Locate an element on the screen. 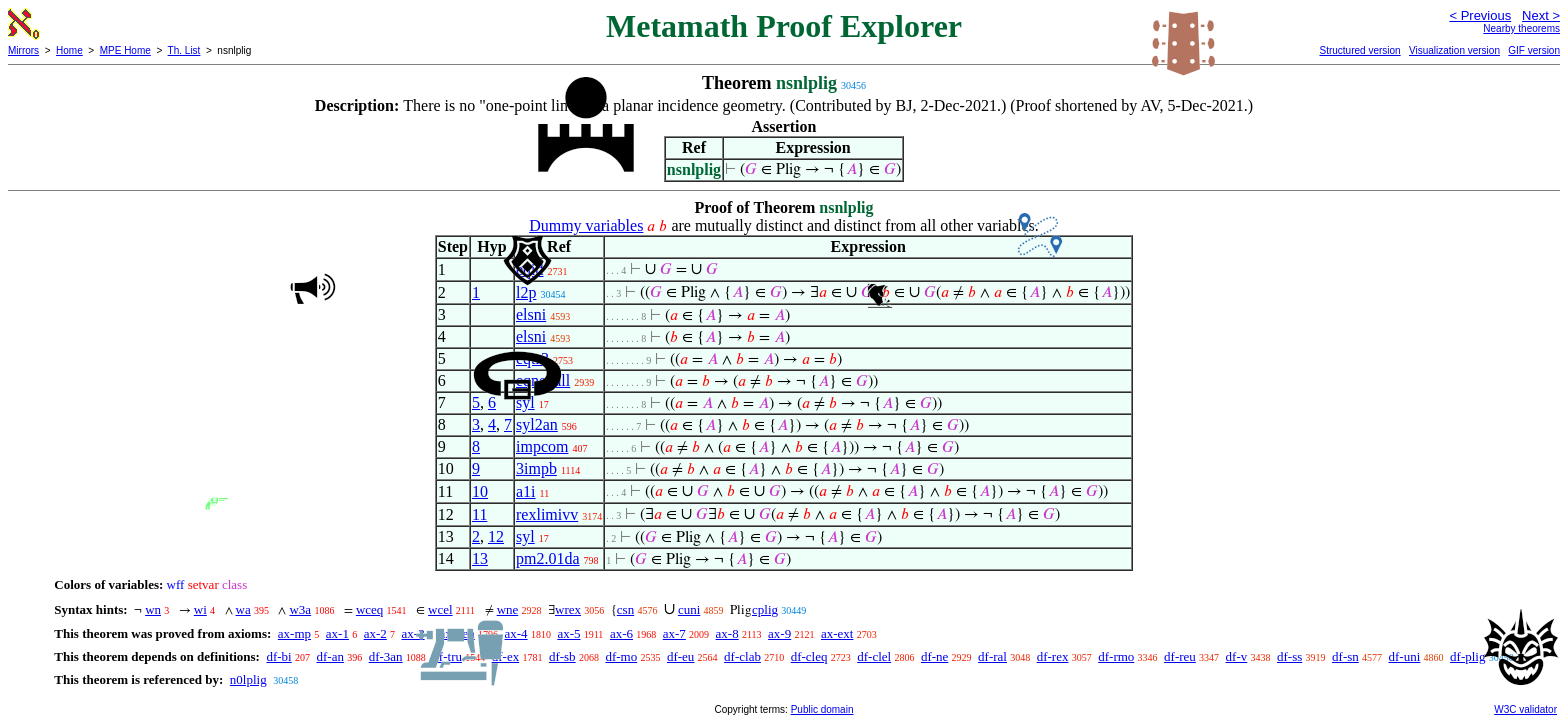 The height and width of the screenshot is (726, 1568). equip or manage belt accessory is located at coordinates (517, 375).